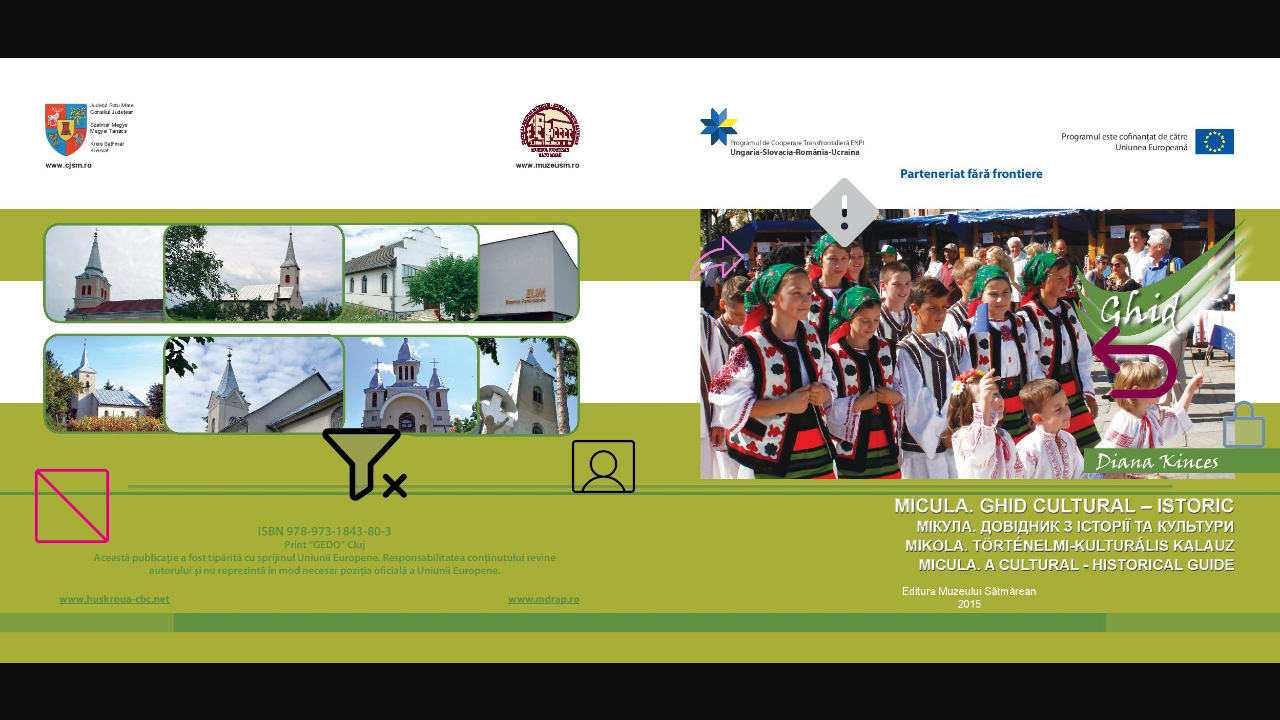  Describe the element at coordinates (1244, 427) in the screenshot. I see `indicates a locked or secured item` at that location.